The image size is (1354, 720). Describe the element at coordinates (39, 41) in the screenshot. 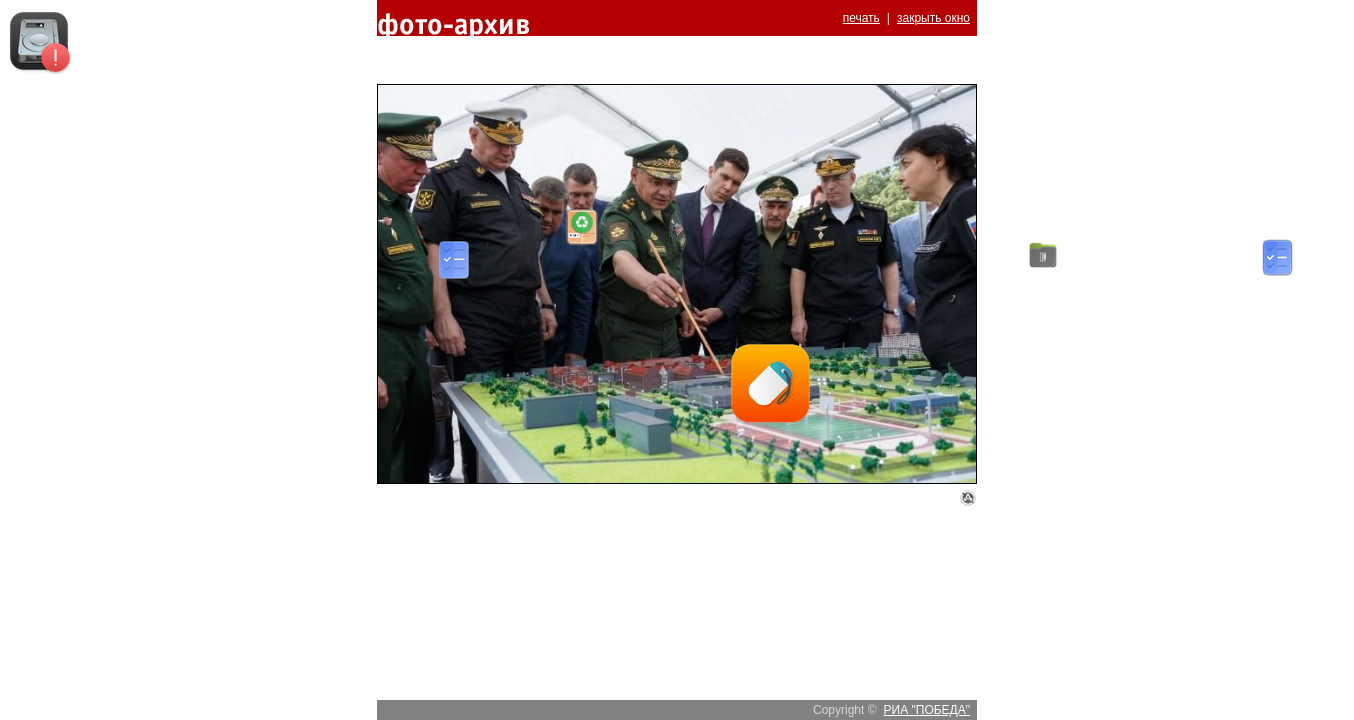

I see `disk space warning alert` at that location.